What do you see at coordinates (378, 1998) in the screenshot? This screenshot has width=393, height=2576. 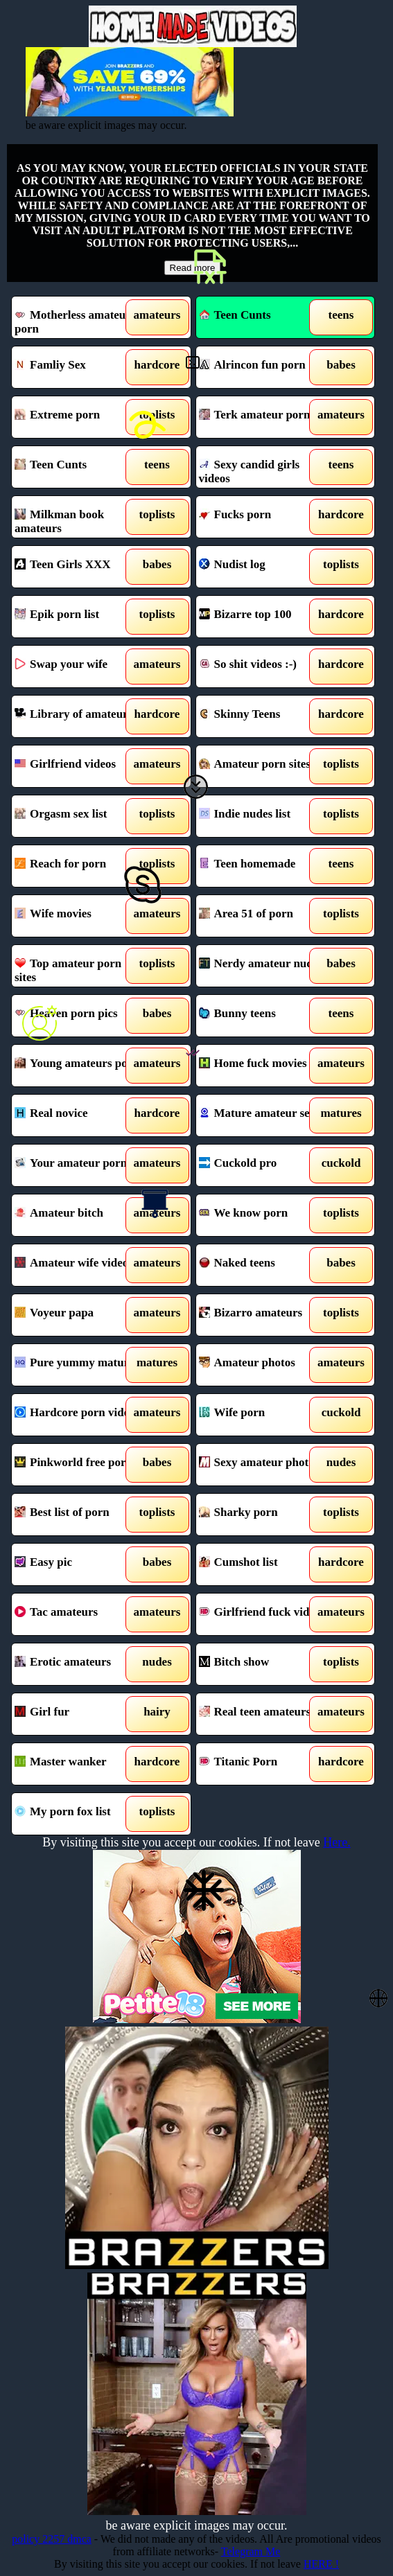 I see `access sports or basketball-related content` at bounding box center [378, 1998].